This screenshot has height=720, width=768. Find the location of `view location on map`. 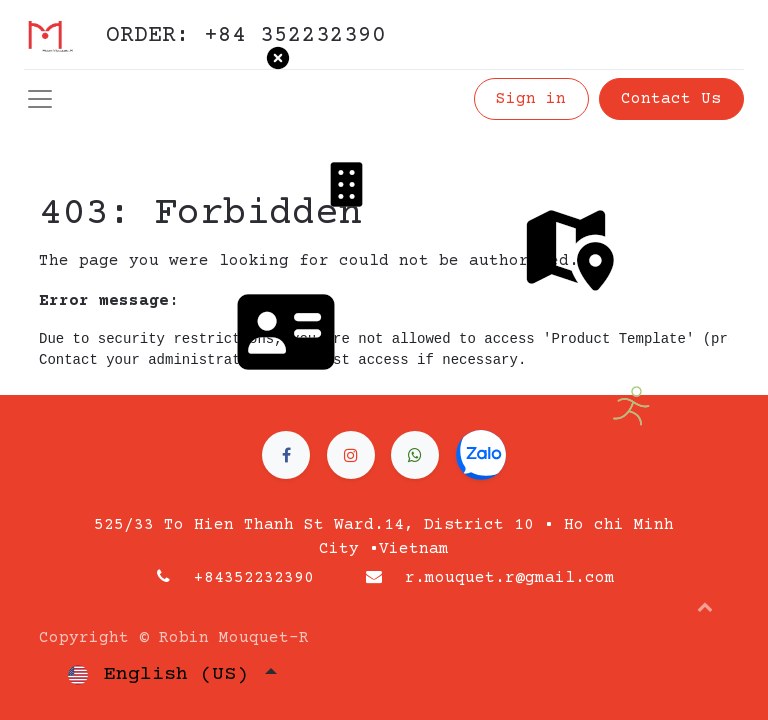

view location on map is located at coordinates (566, 247).